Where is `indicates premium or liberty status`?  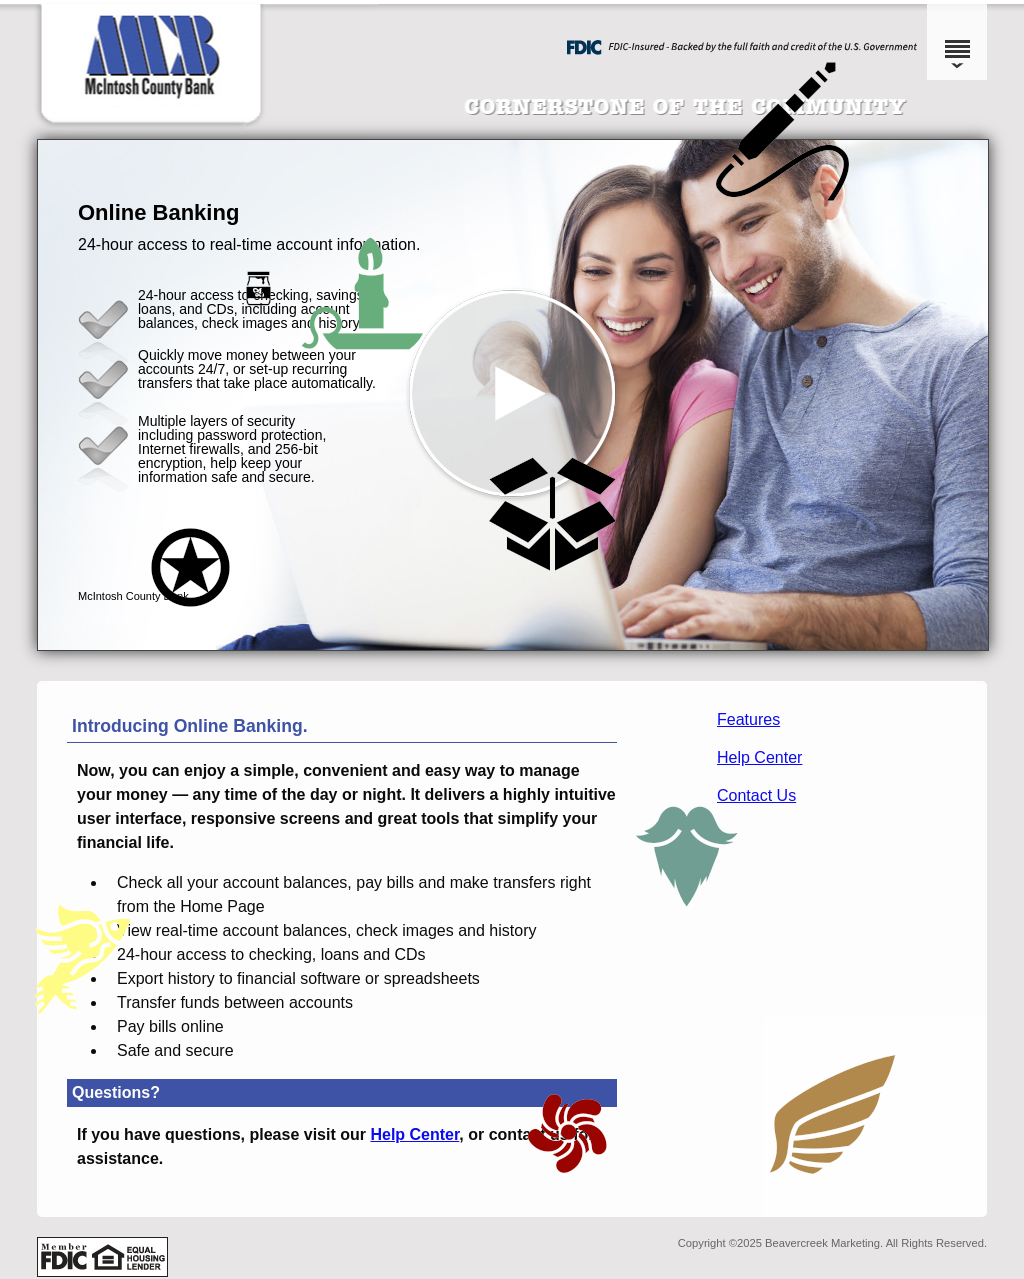
indicates premium or liberty status is located at coordinates (832, 1114).